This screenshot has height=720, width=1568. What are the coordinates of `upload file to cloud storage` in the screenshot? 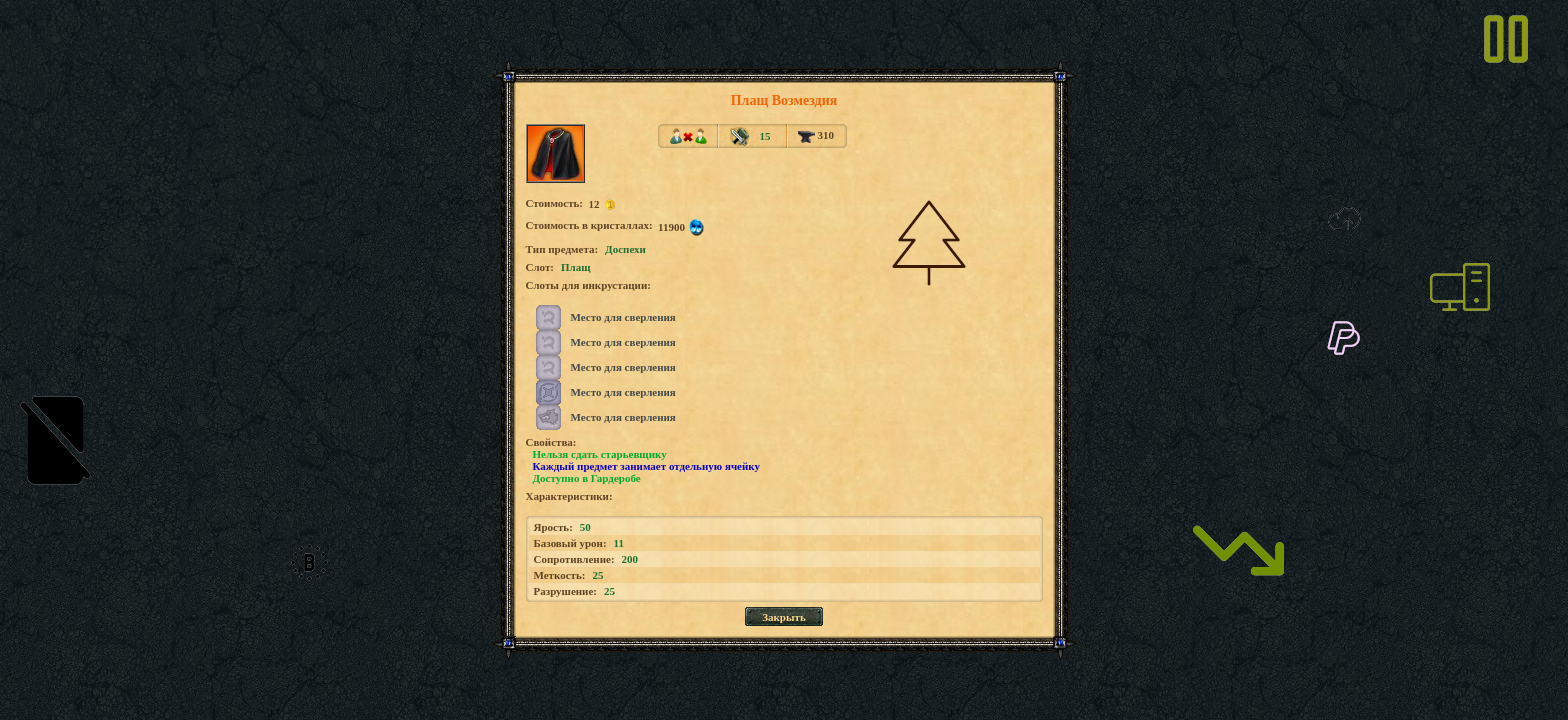 It's located at (1344, 218).